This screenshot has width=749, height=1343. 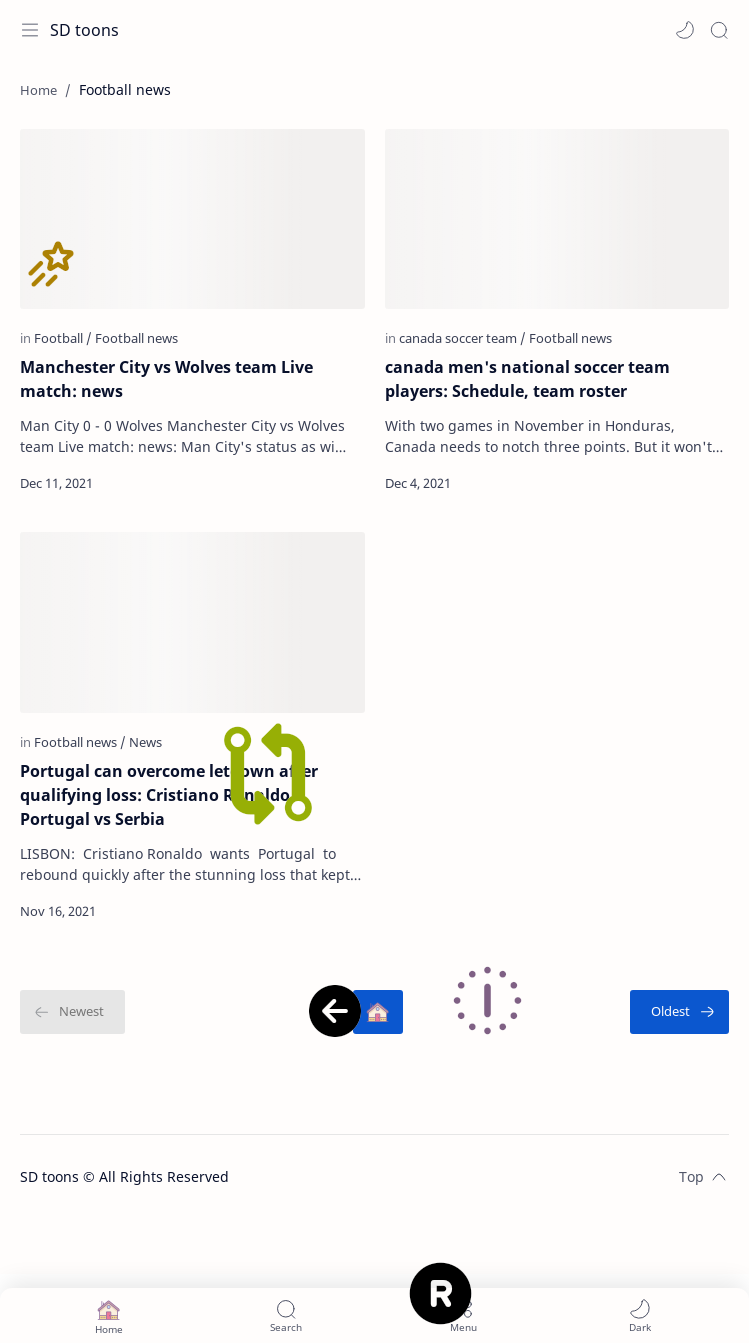 I want to click on indicates registered trademark status, so click(x=440, y=1293).